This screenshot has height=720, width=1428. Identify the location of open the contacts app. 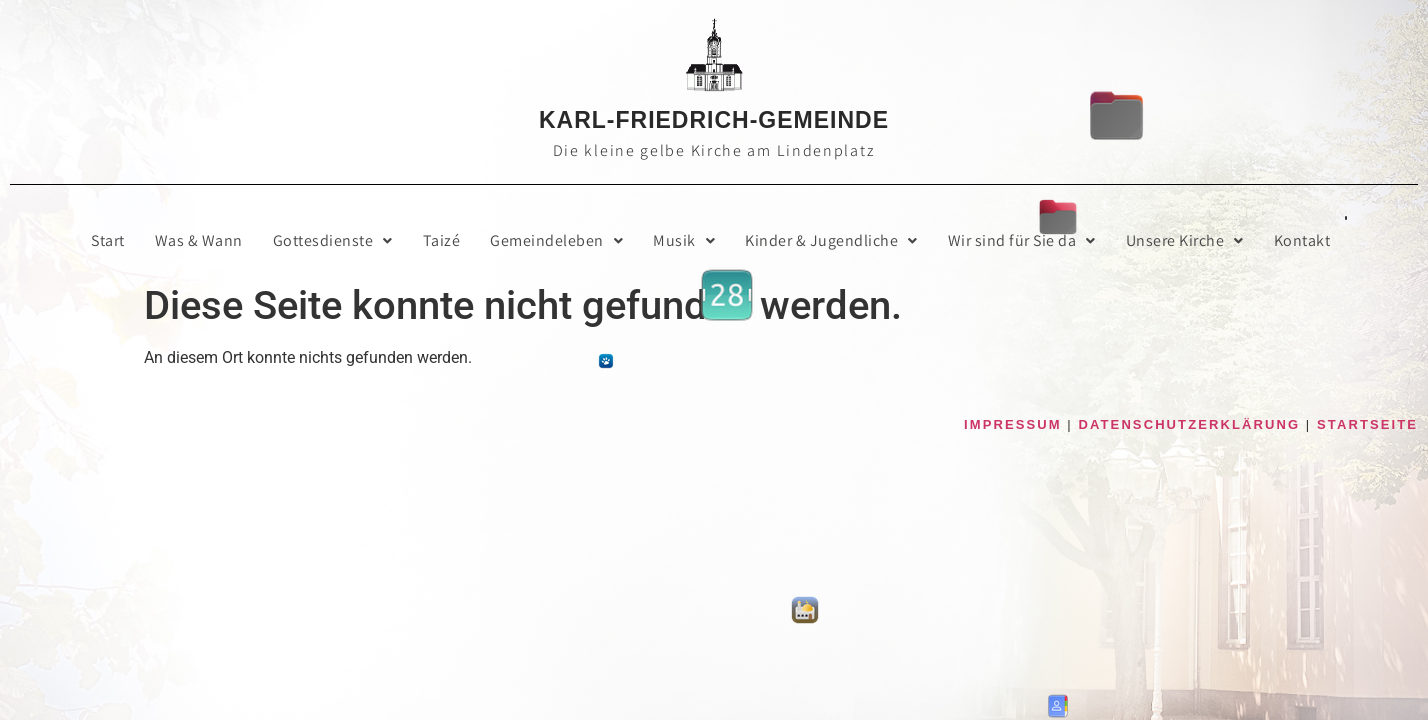
(1058, 706).